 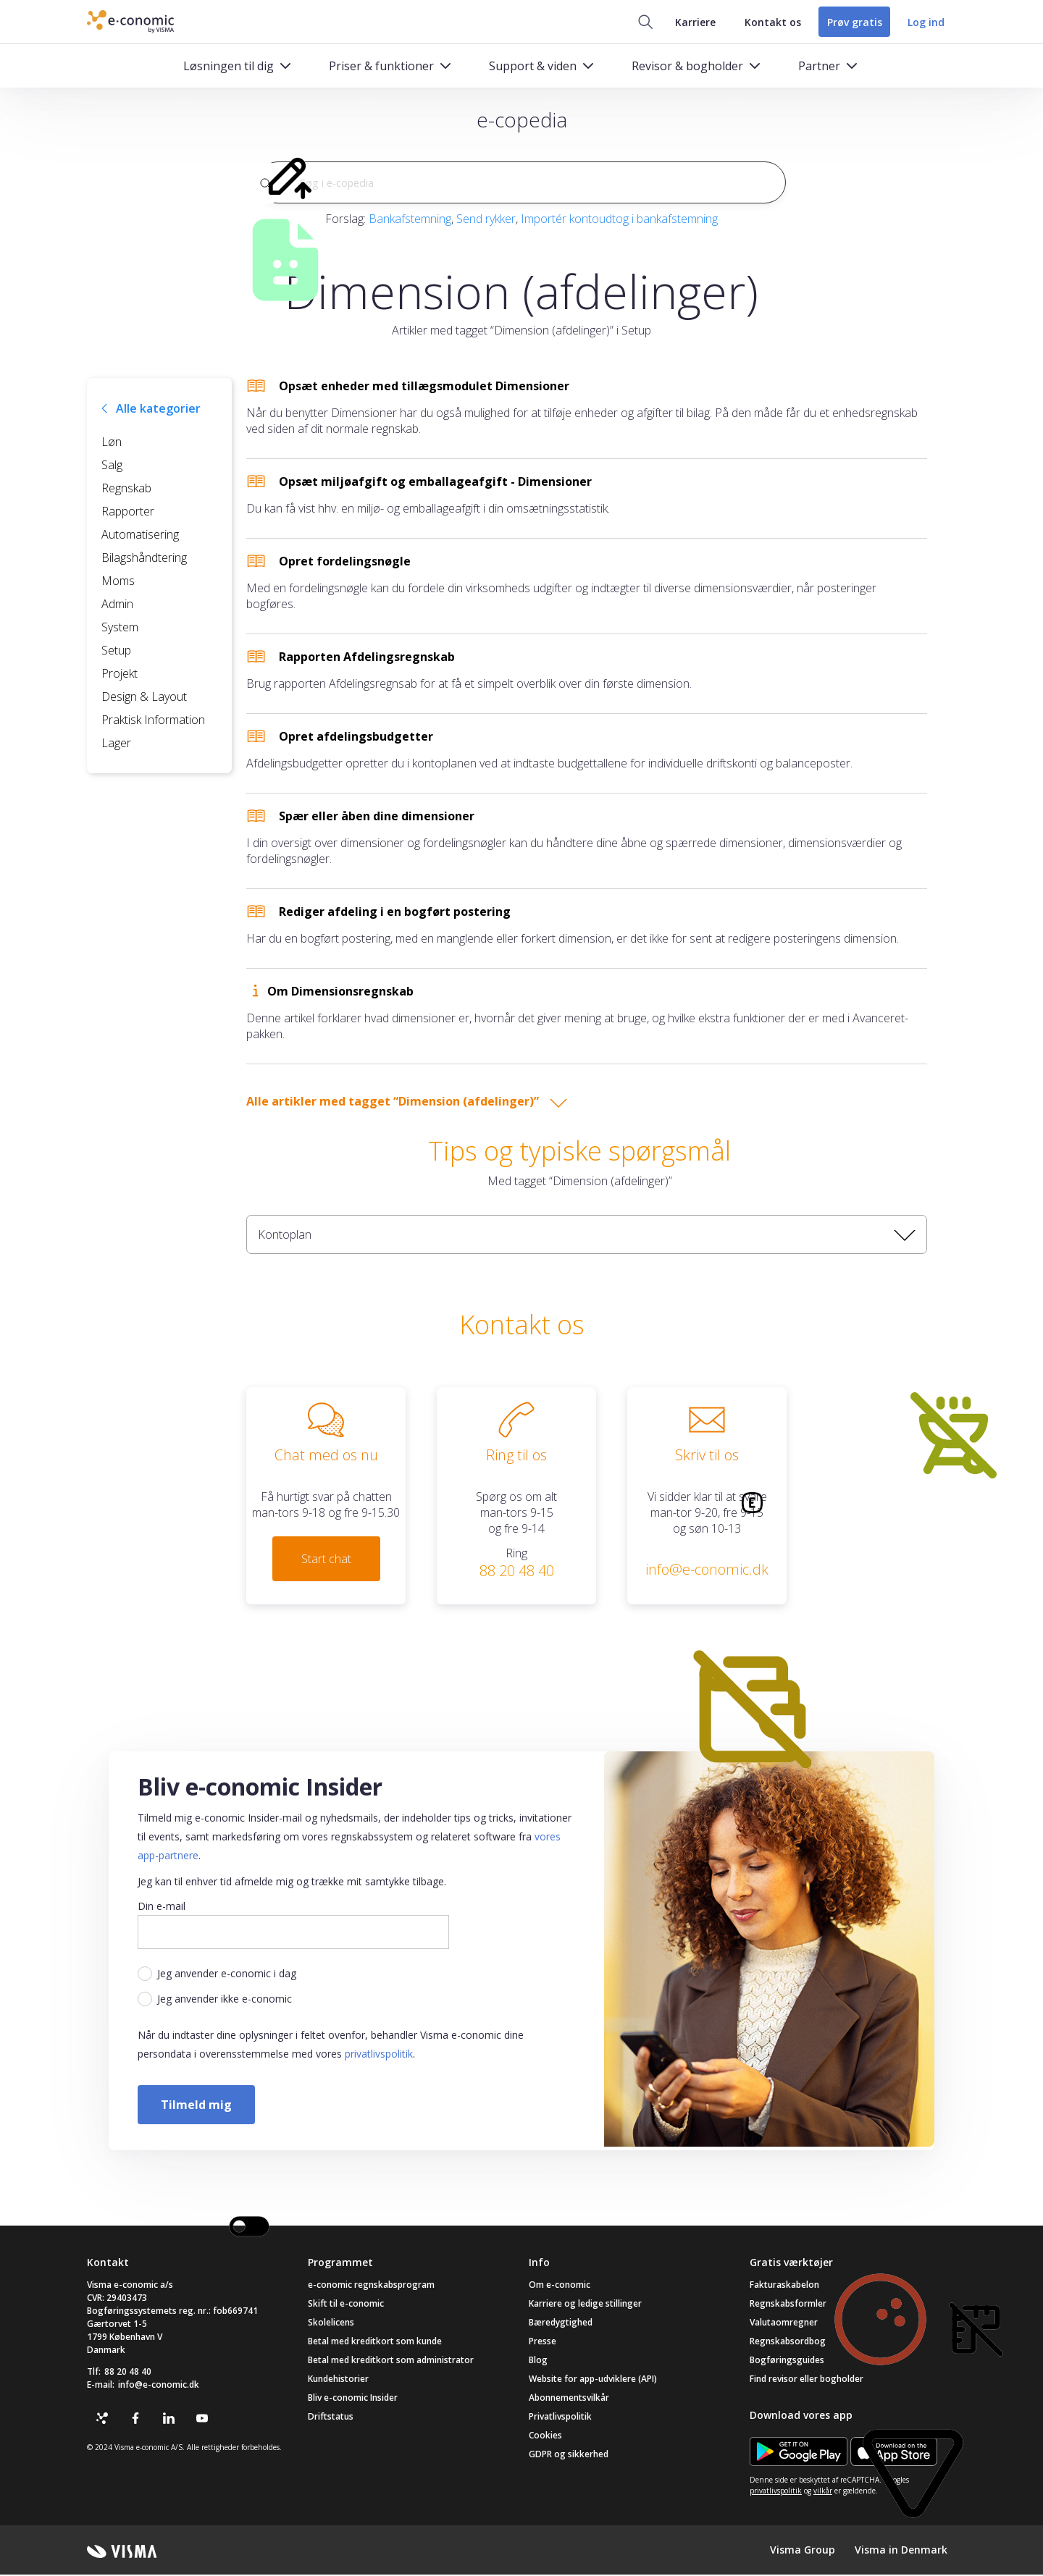 I want to click on indicates an item starting with the letter E, so click(x=752, y=1502).